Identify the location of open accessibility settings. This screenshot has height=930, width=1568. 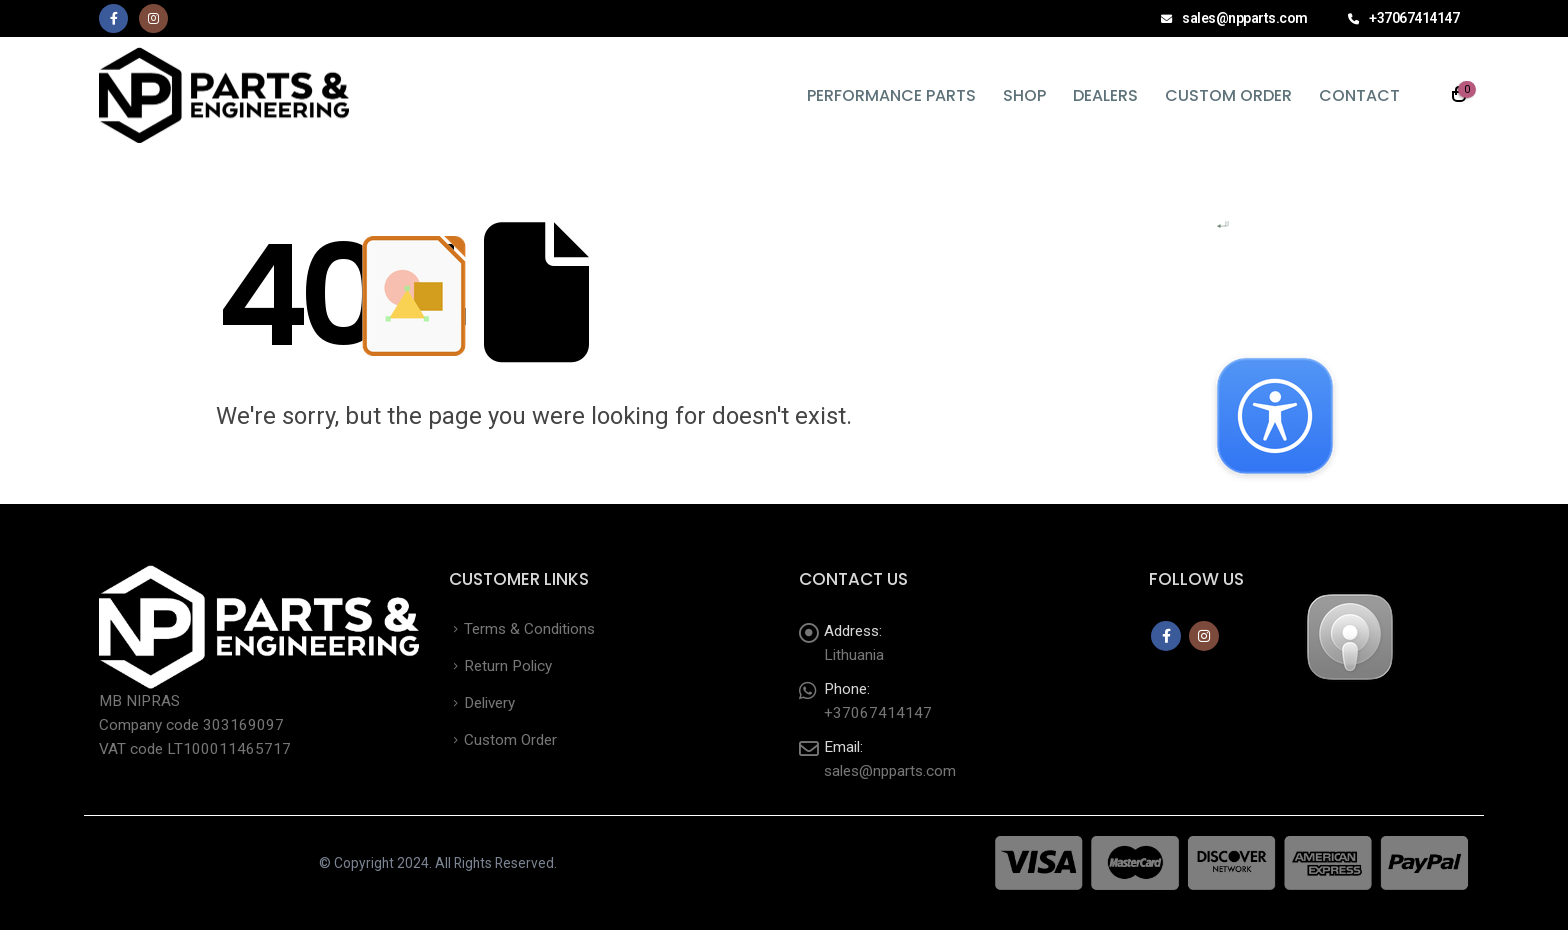
(1275, 418).